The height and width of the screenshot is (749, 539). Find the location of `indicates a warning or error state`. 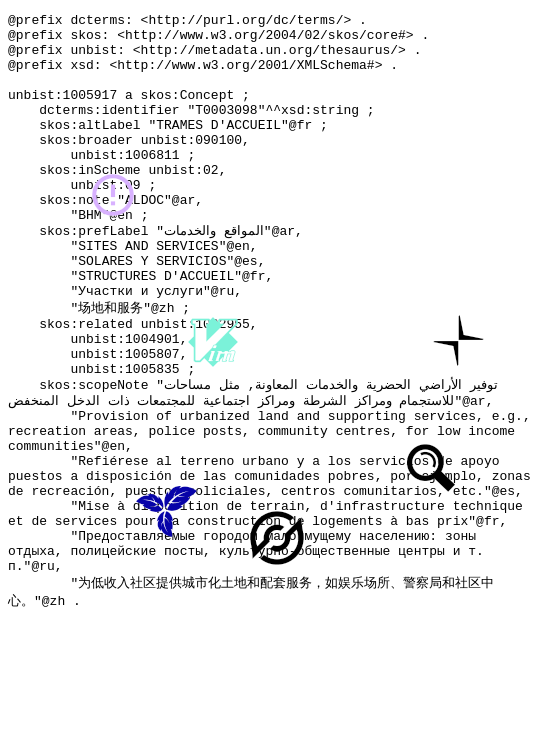

indicates a warning or error state is located at coordinates (113, 195).